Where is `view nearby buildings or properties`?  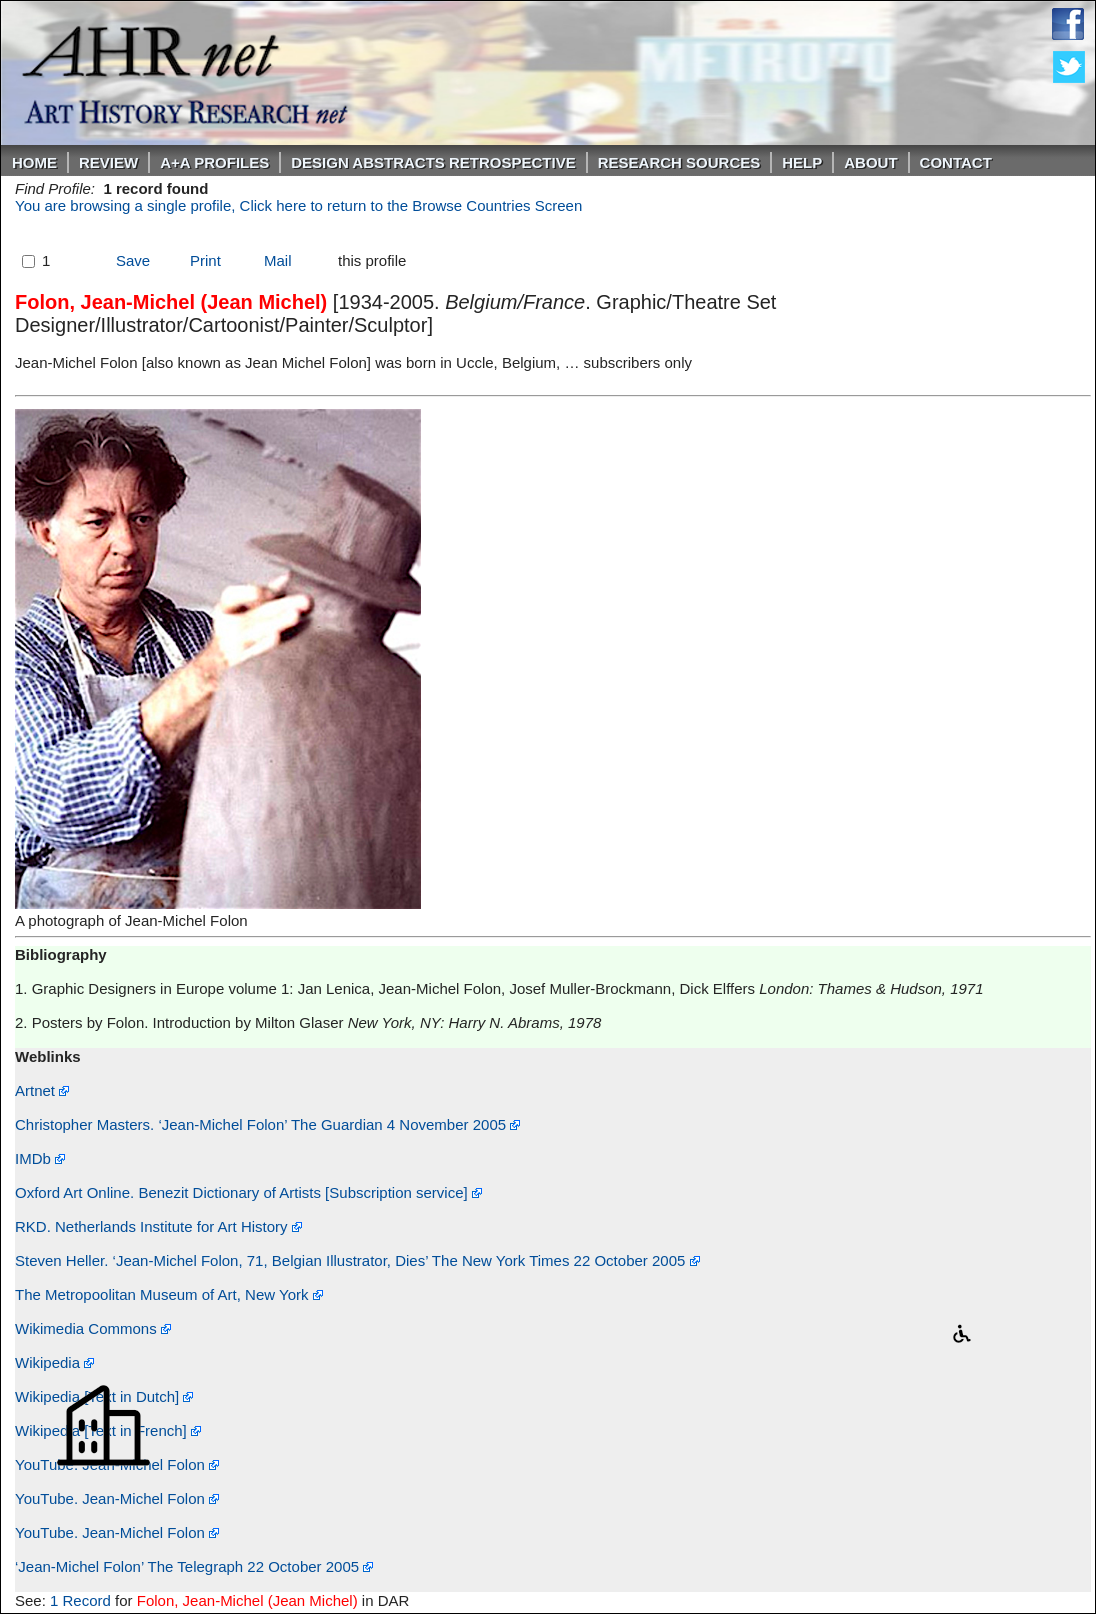 view nearby buildings or properties is located at coordinates (103, 1428).